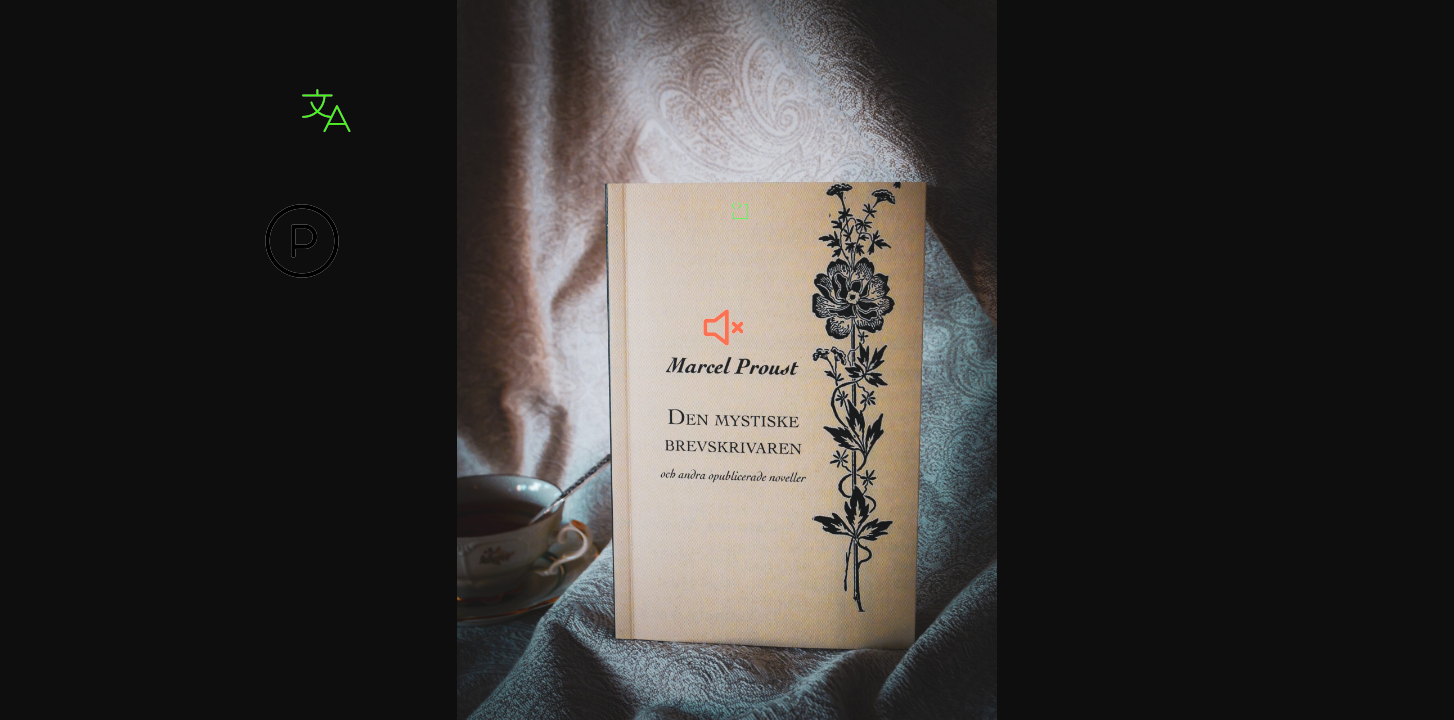  What do you see at coordinates (721, 327) in the screenshot?
I see `mute audio` at bounding box center [721, 327].